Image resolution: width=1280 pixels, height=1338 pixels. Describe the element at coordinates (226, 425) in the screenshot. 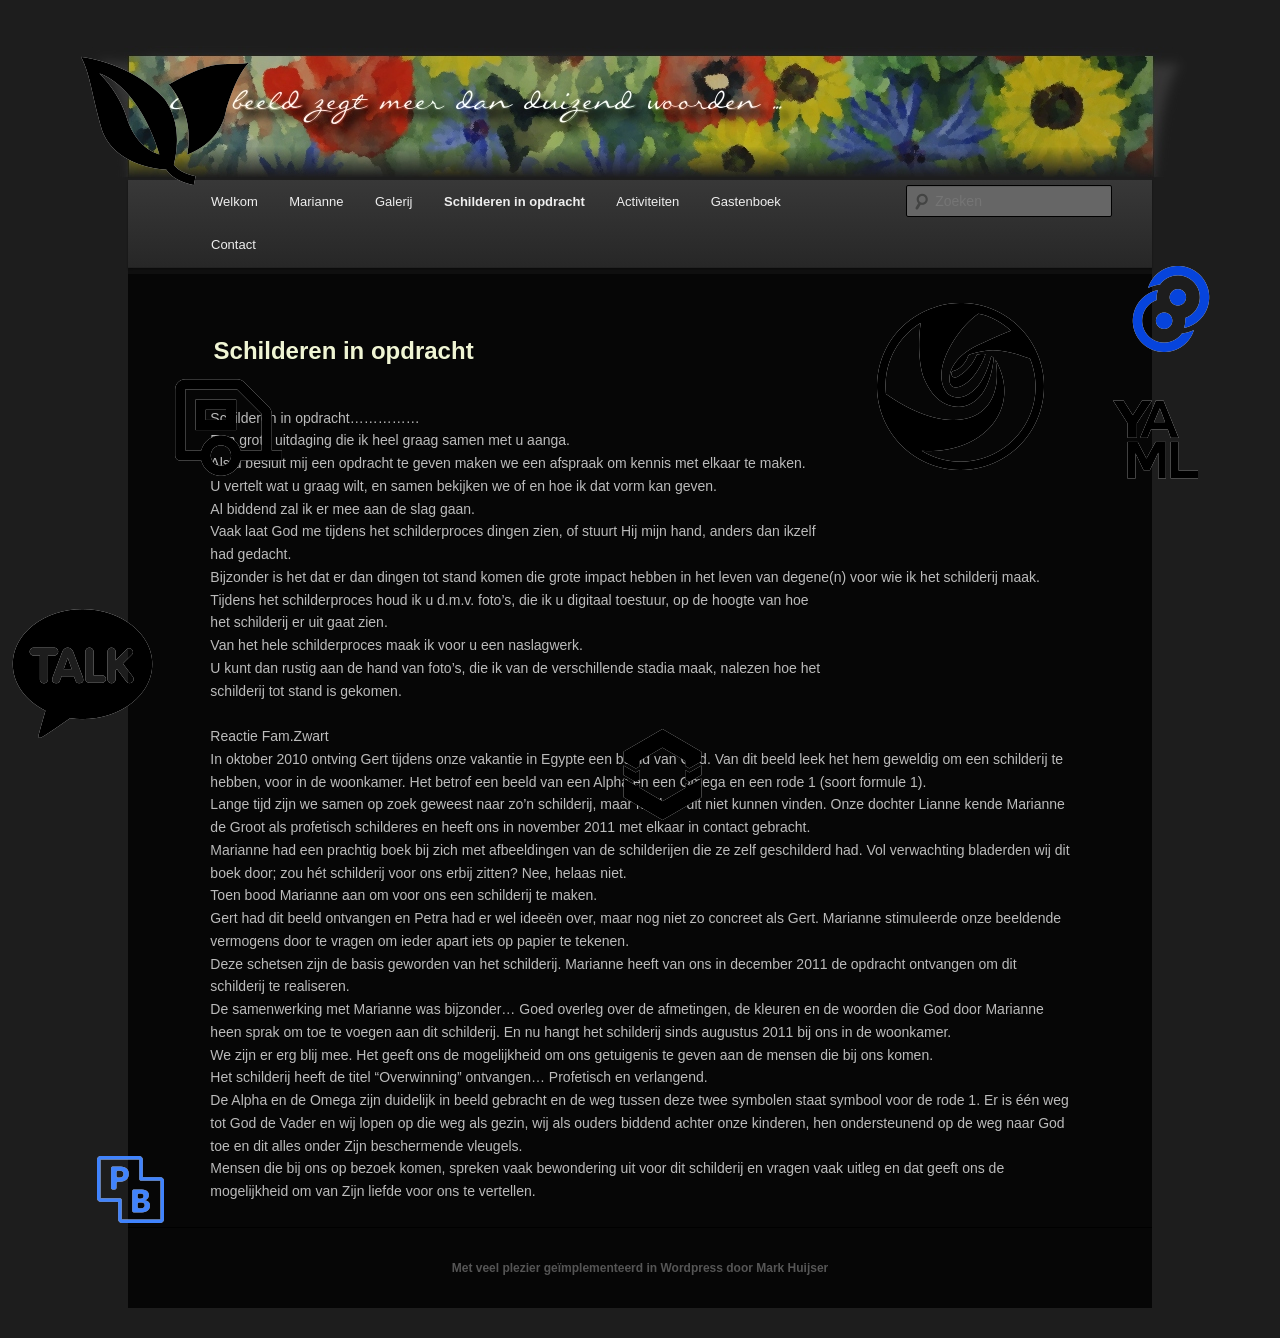

I see `view caravan or RV rental options` at that location.